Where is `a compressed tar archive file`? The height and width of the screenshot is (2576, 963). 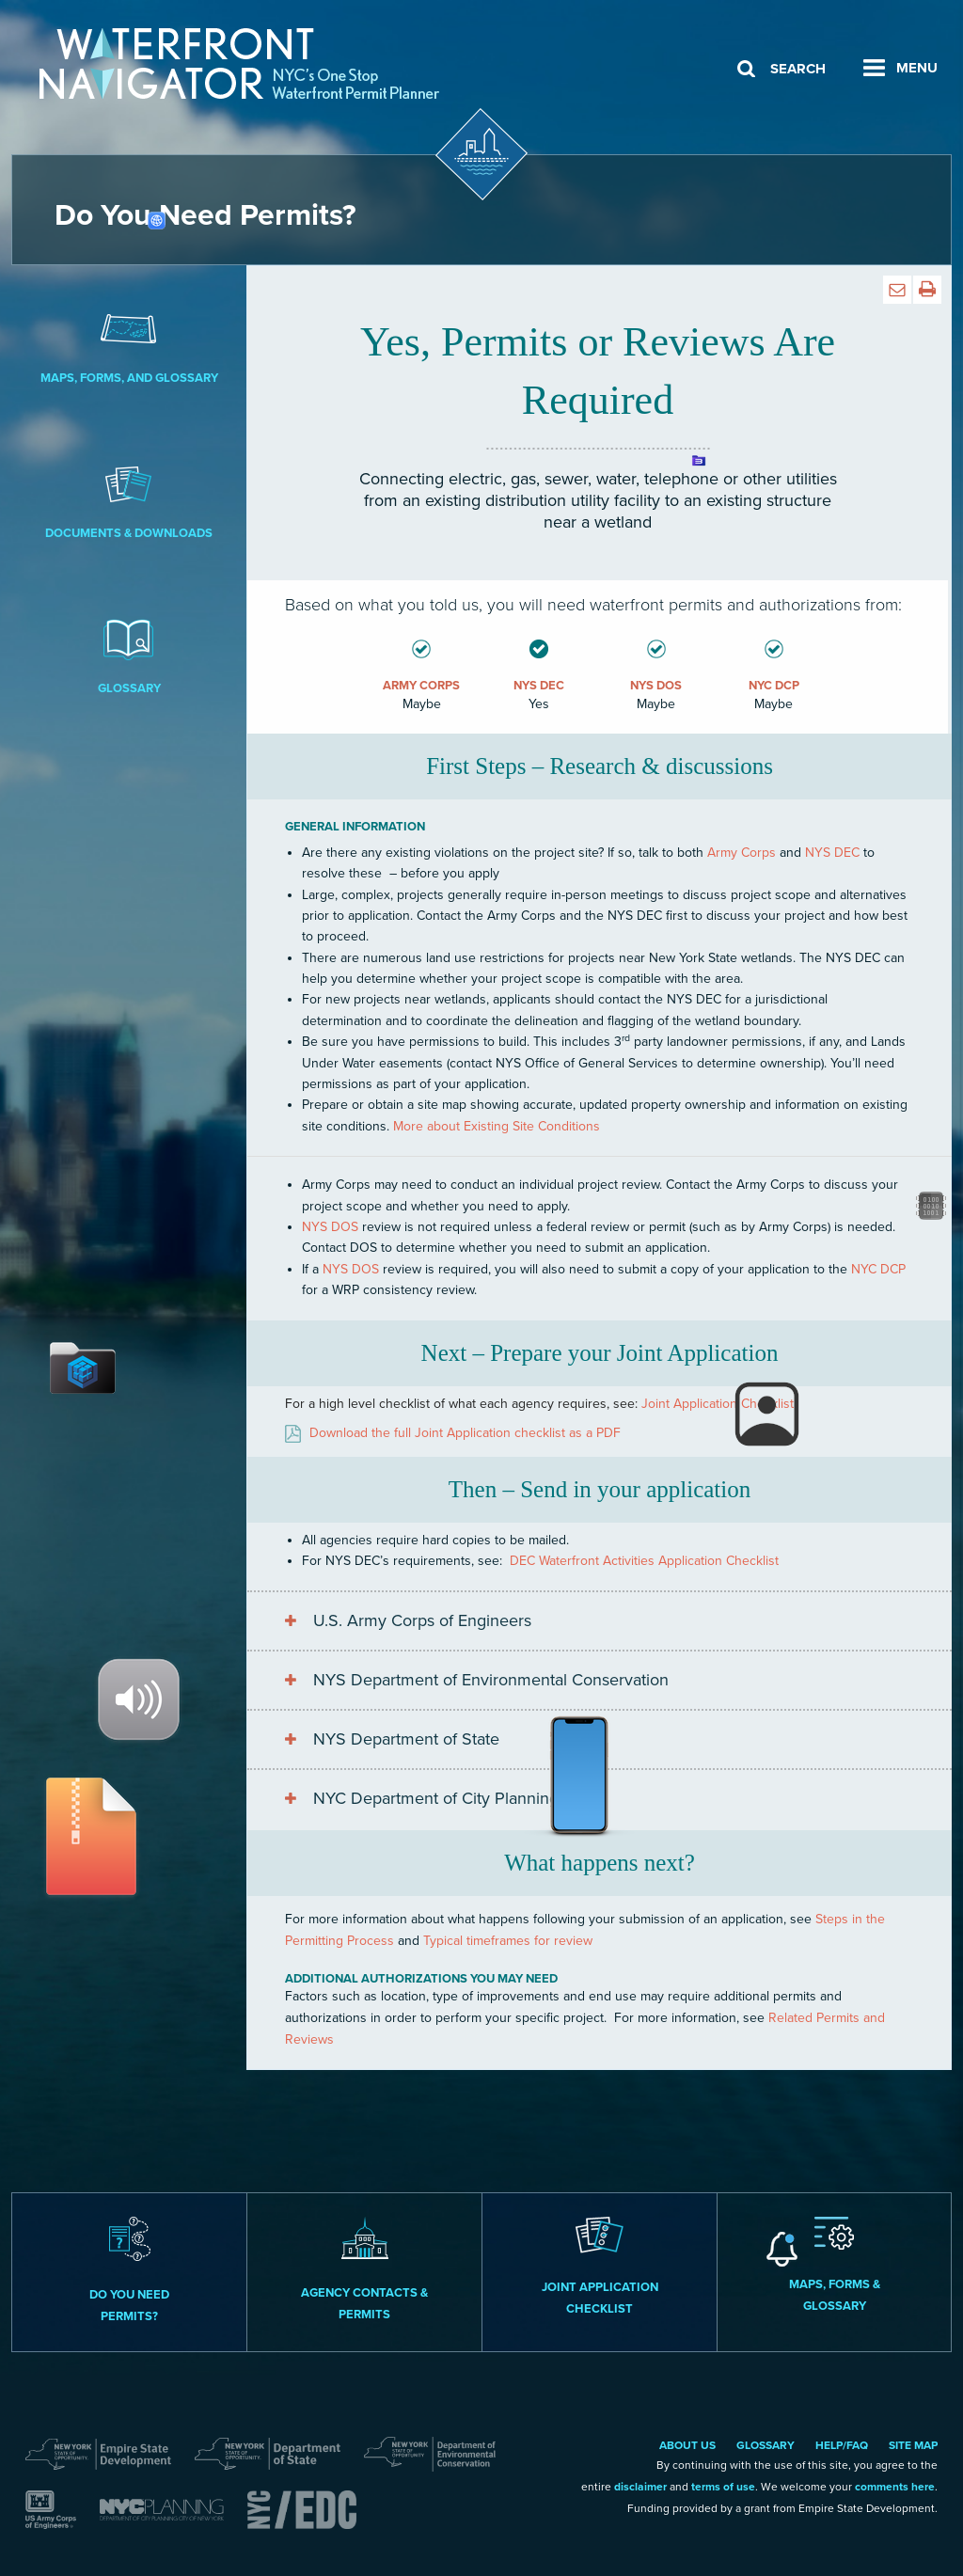 a compressed tar archive file is located at coordinates (91, 1839).